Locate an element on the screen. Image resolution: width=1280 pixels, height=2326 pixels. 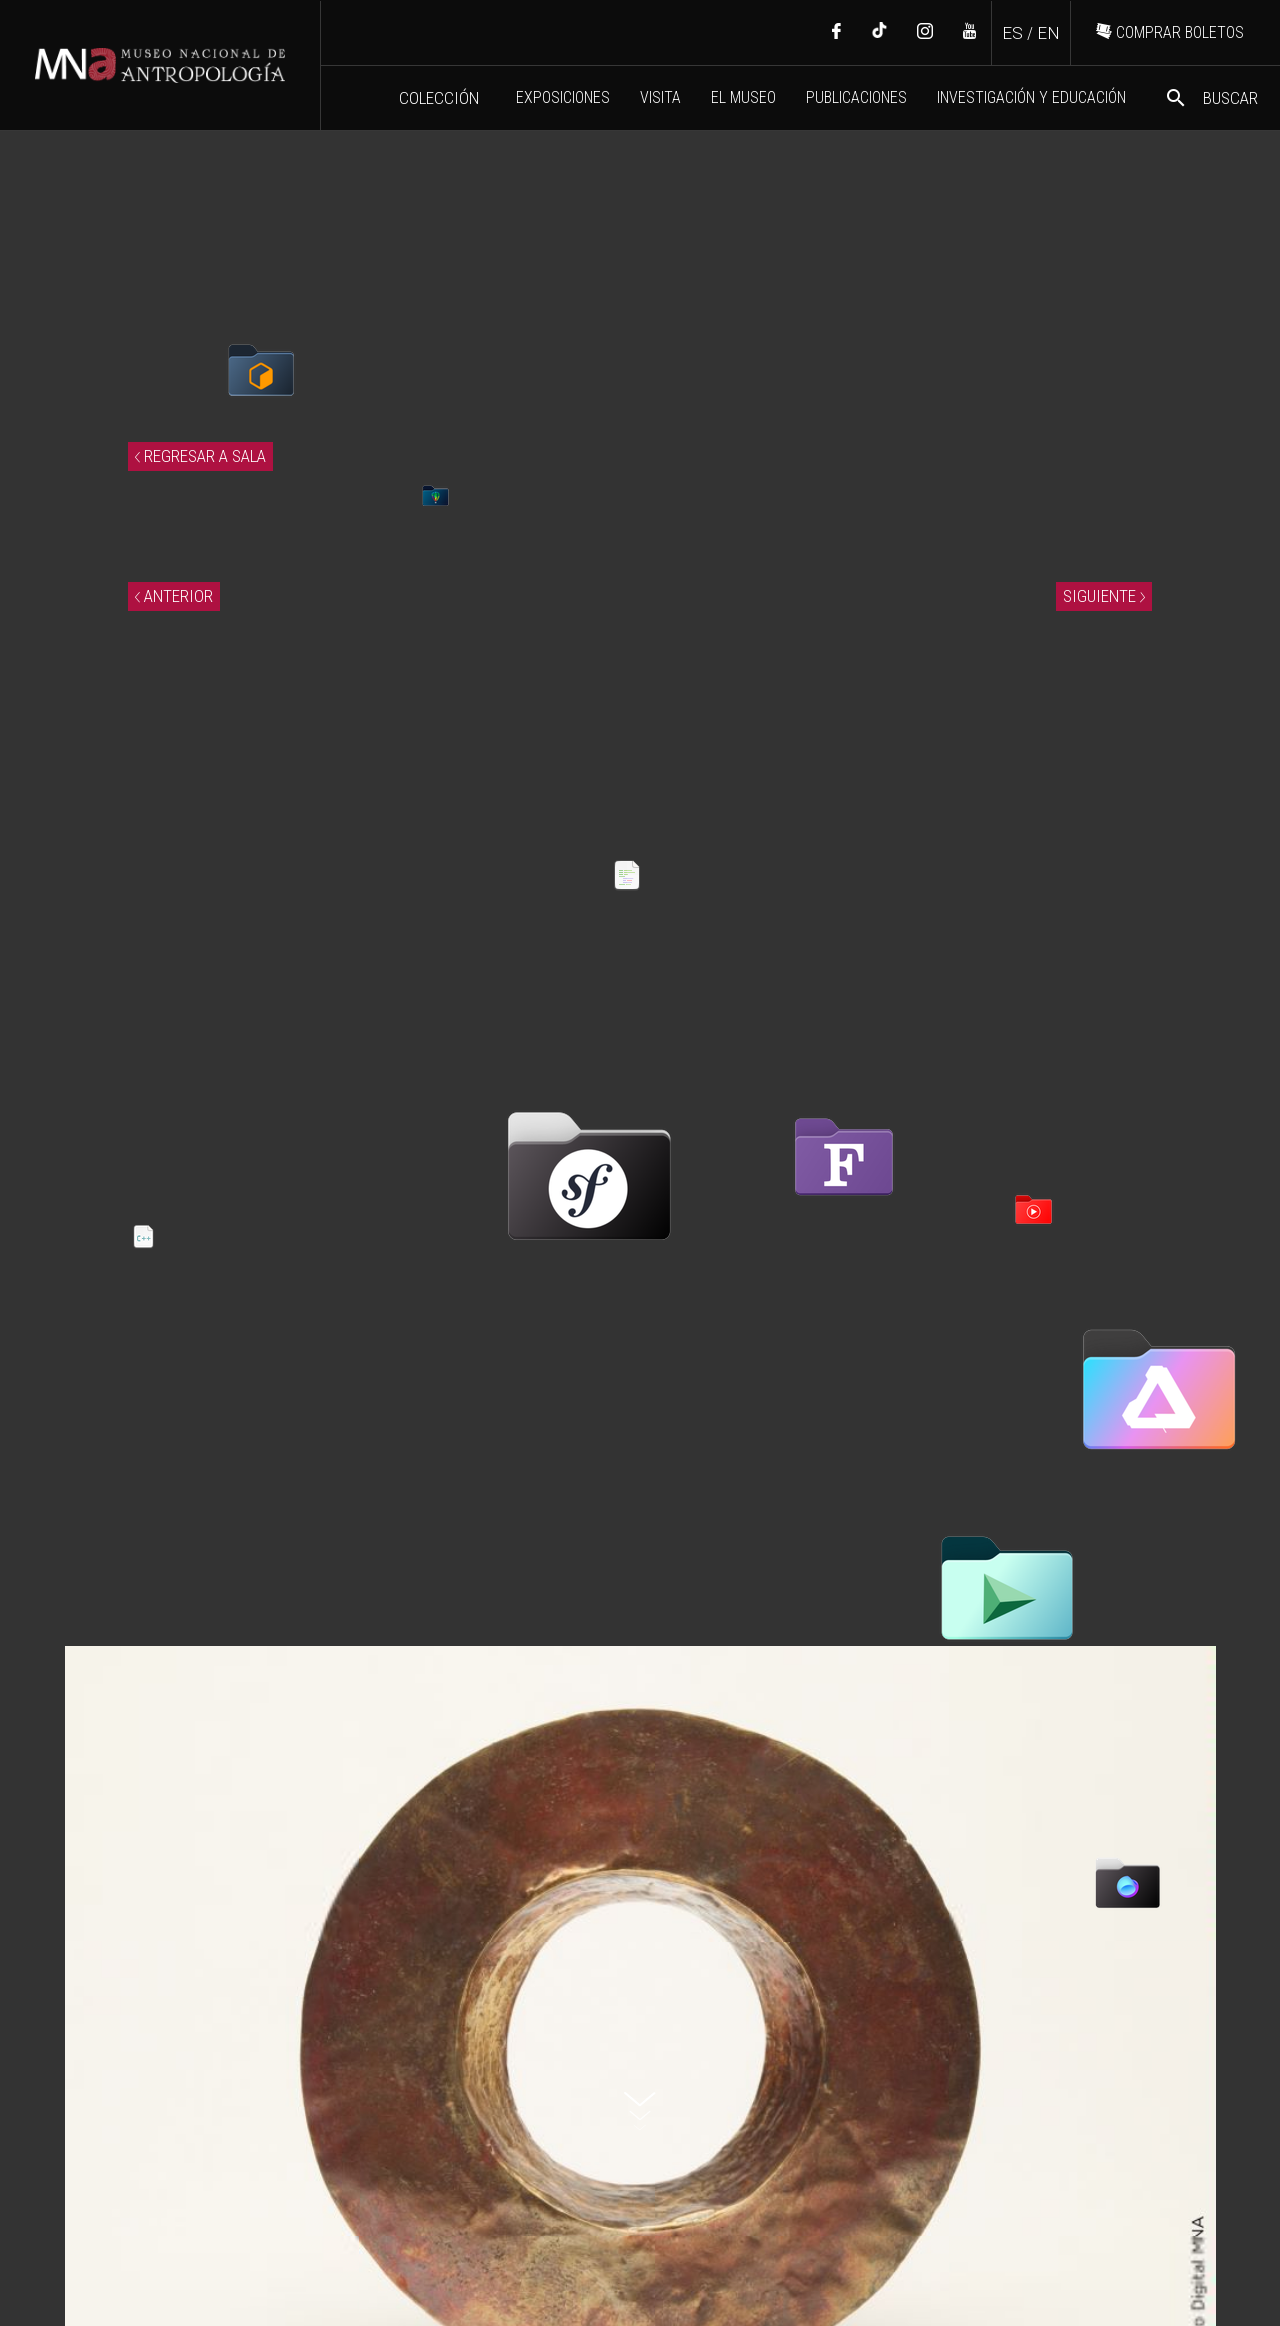
open the Affinity app folder is located at coordinates (1158, 1393).